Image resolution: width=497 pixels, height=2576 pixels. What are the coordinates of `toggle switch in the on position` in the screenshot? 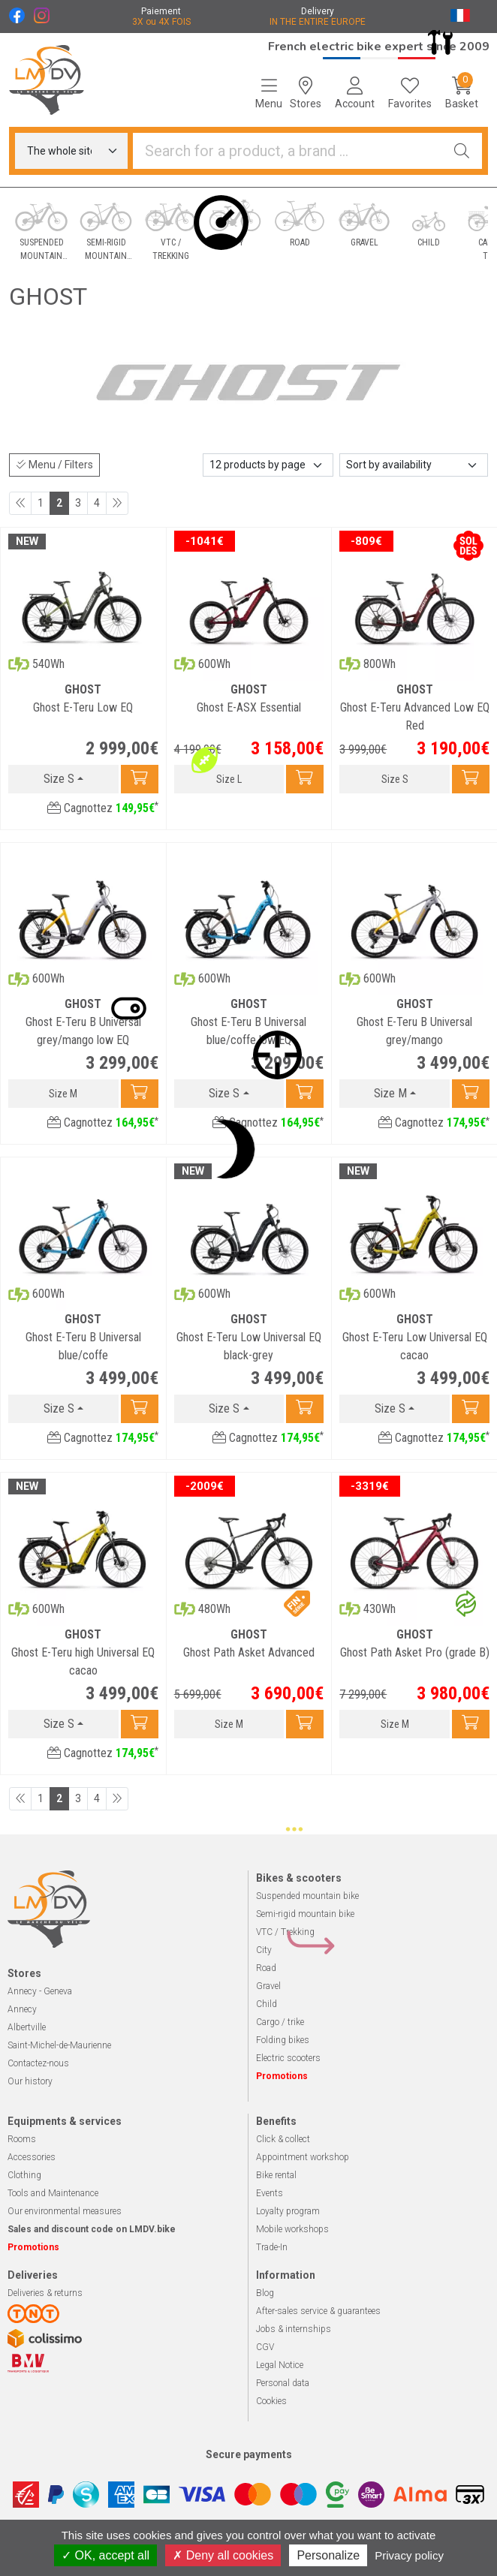 It's located at (128, 1008).